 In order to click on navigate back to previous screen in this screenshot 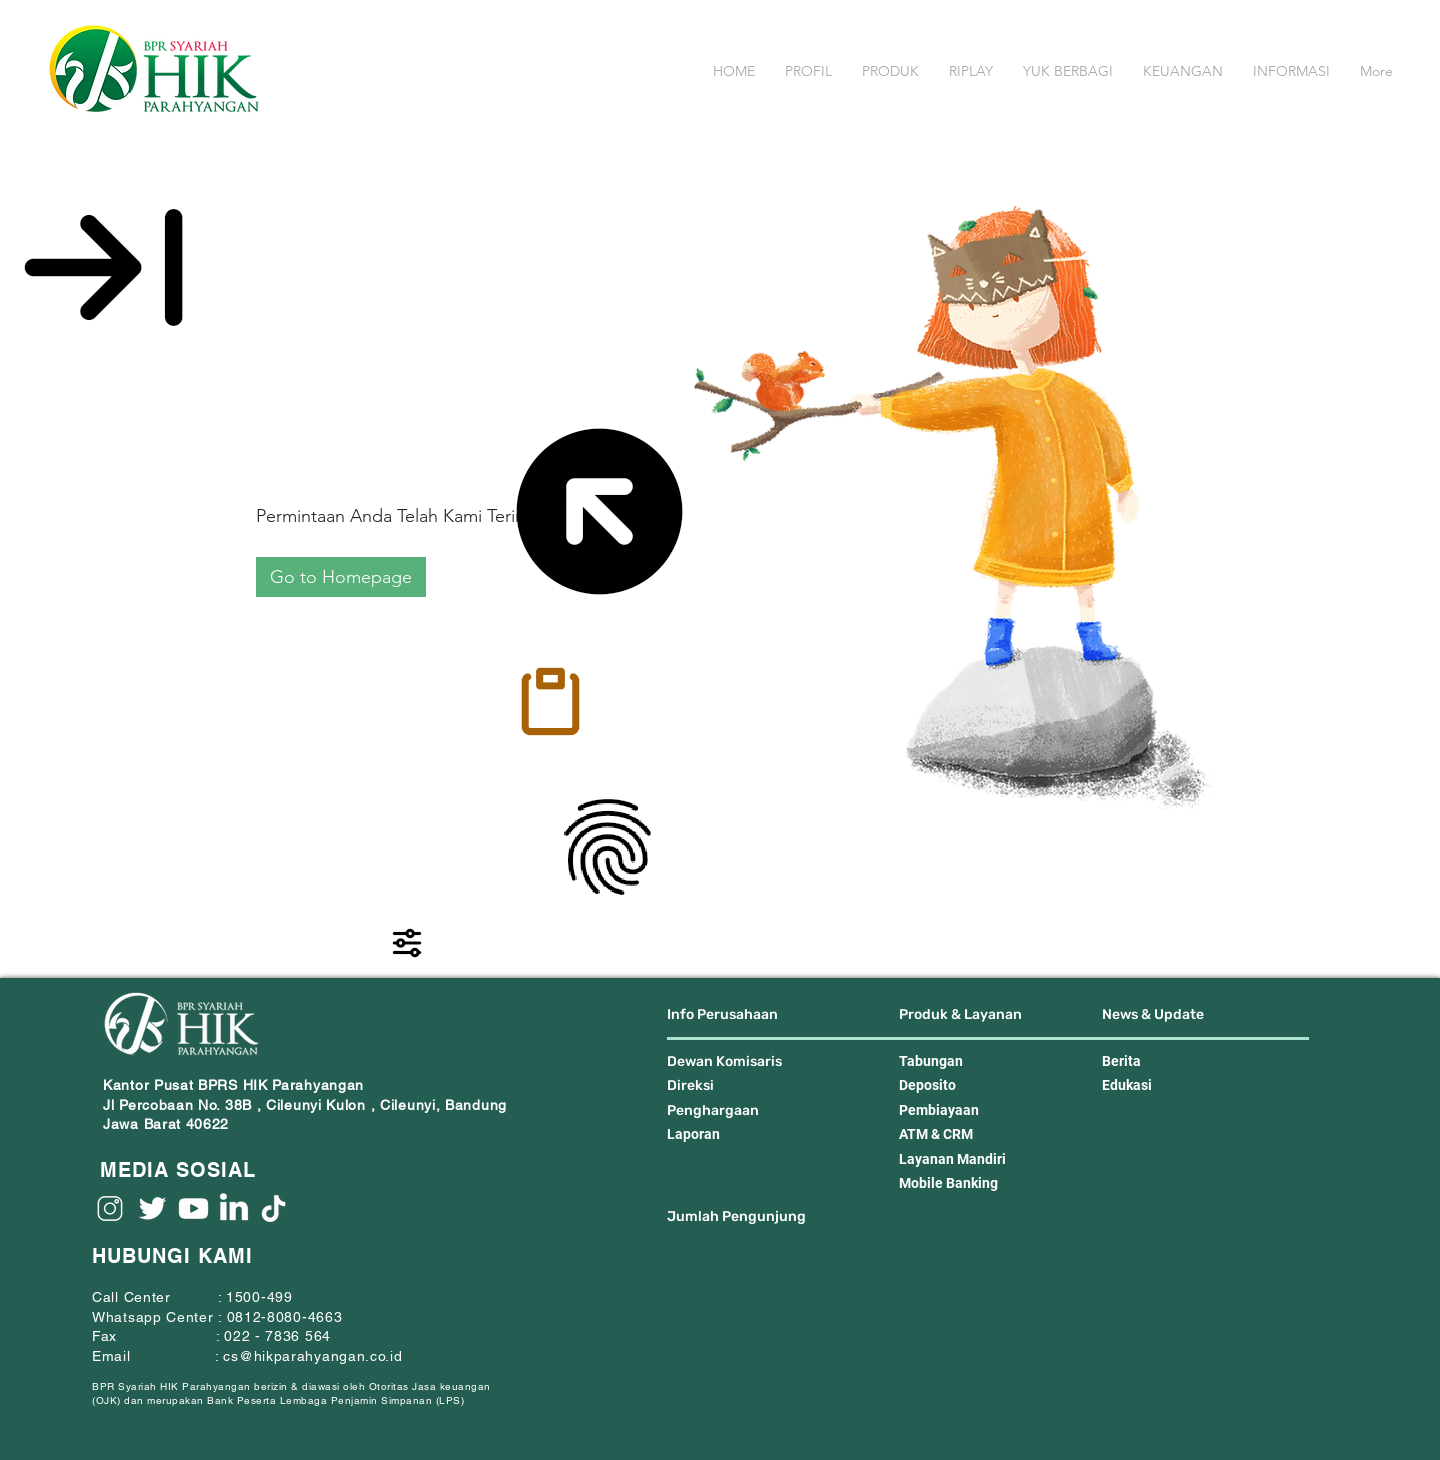, I will do `click(599, 511)`.